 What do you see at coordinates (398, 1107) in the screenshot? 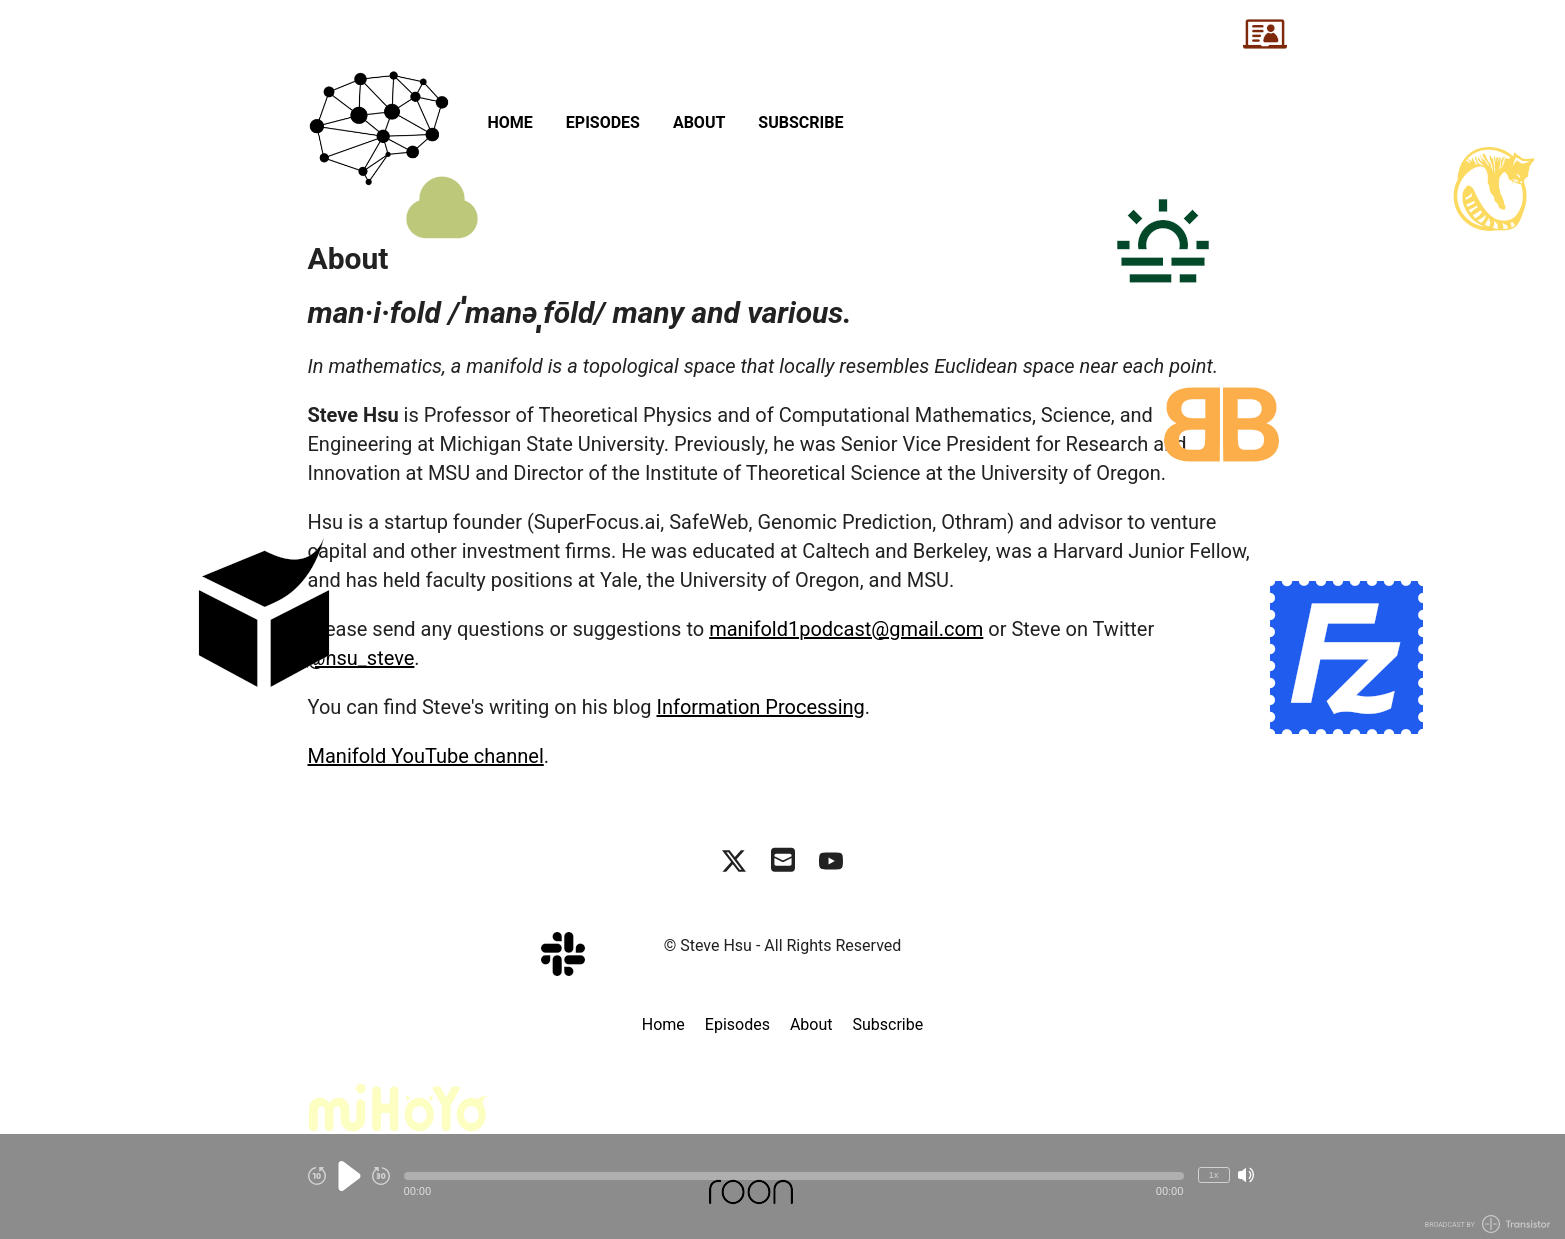
I see `visit miHoYo's official website or portal` at bounding box center [398, 1107].